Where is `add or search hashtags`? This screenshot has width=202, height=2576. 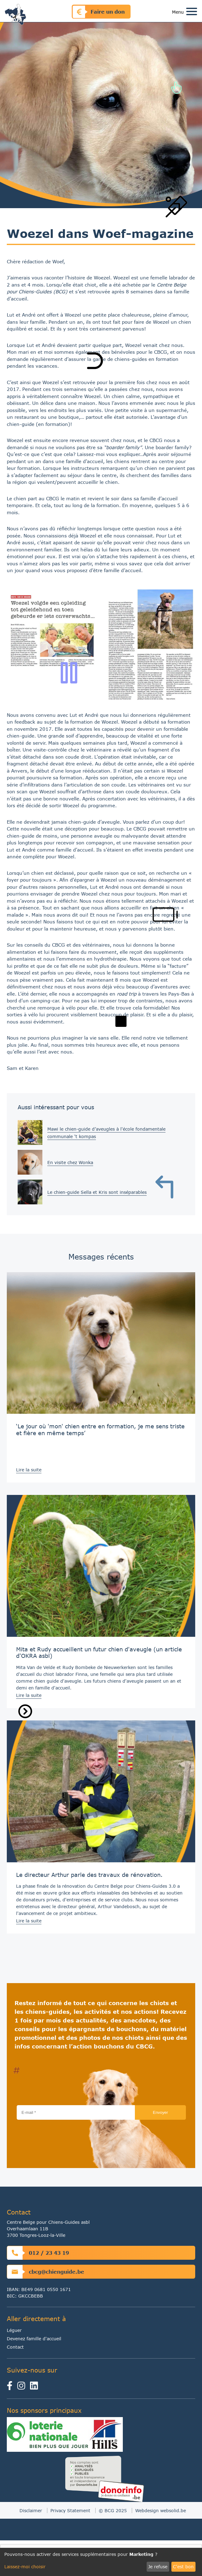
add or search hashtags is located at coordinates (16, 2070).